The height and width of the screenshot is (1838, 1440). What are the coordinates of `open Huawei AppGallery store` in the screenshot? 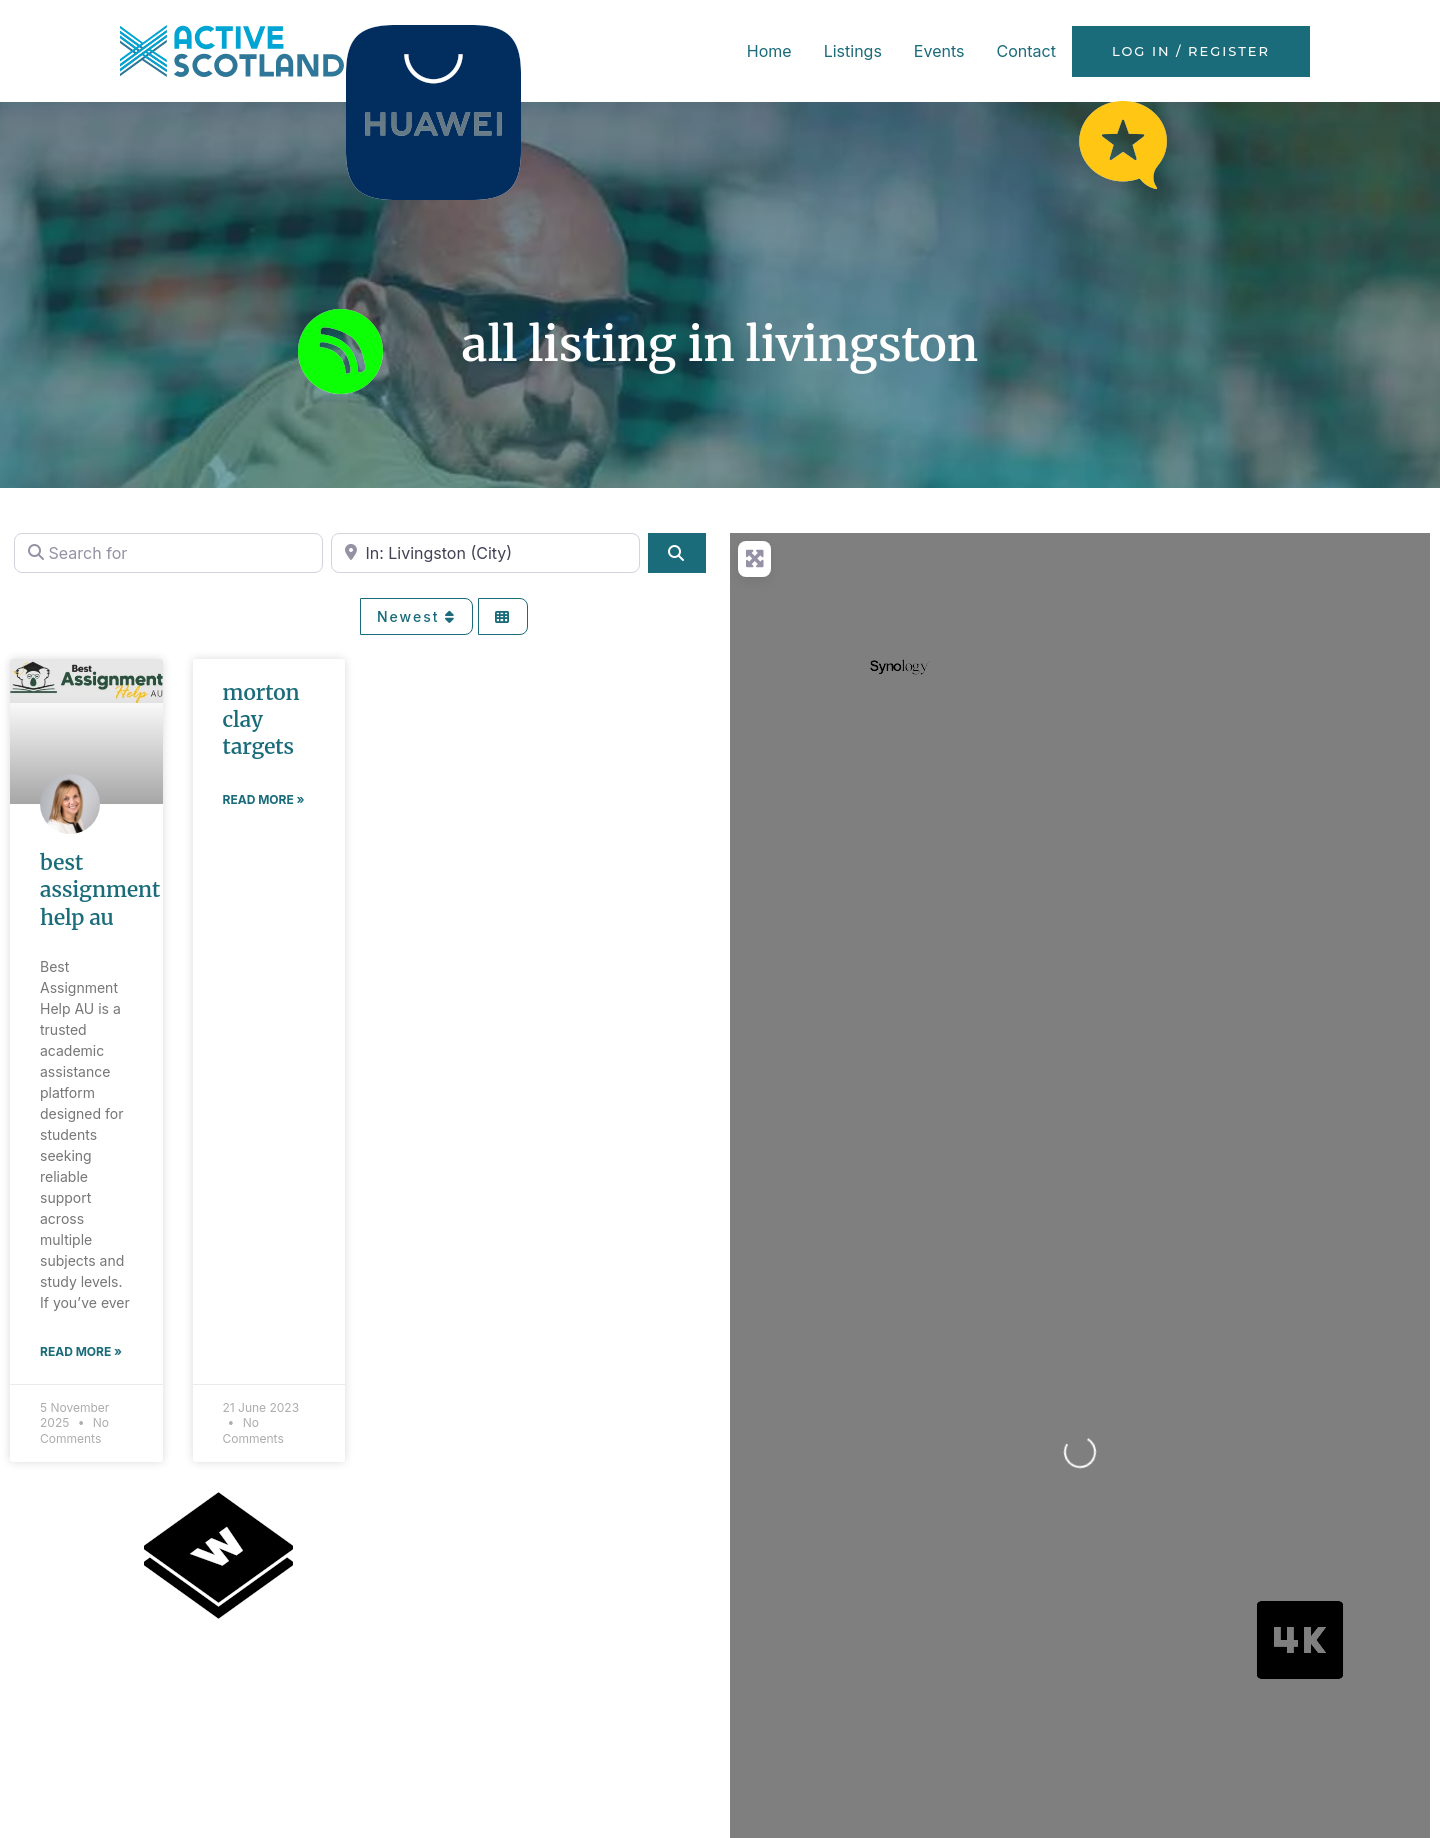 It's located at (433, 112).